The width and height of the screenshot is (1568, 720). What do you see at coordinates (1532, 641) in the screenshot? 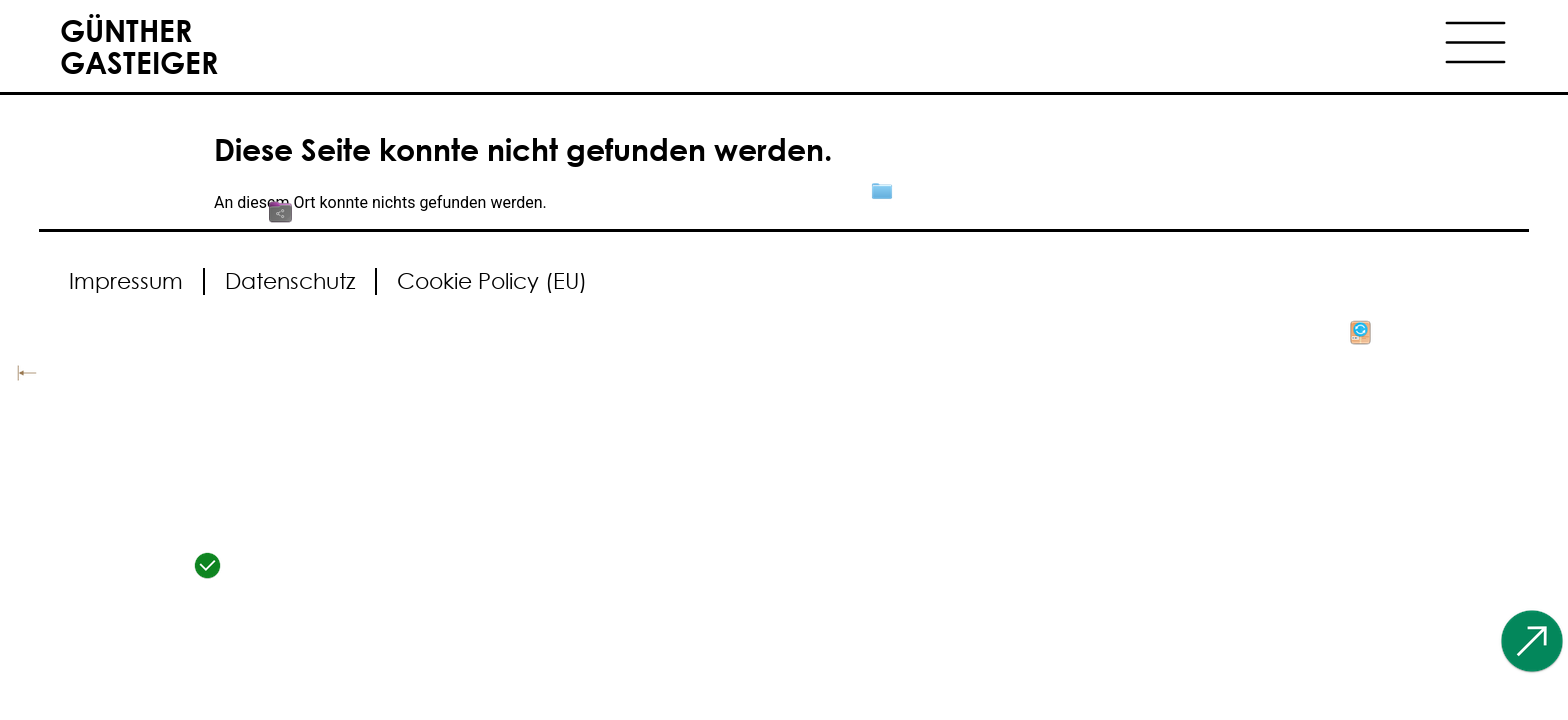
I see `indicates a symbolic link or shortcut to another file` at bounding box center [1532, 641].